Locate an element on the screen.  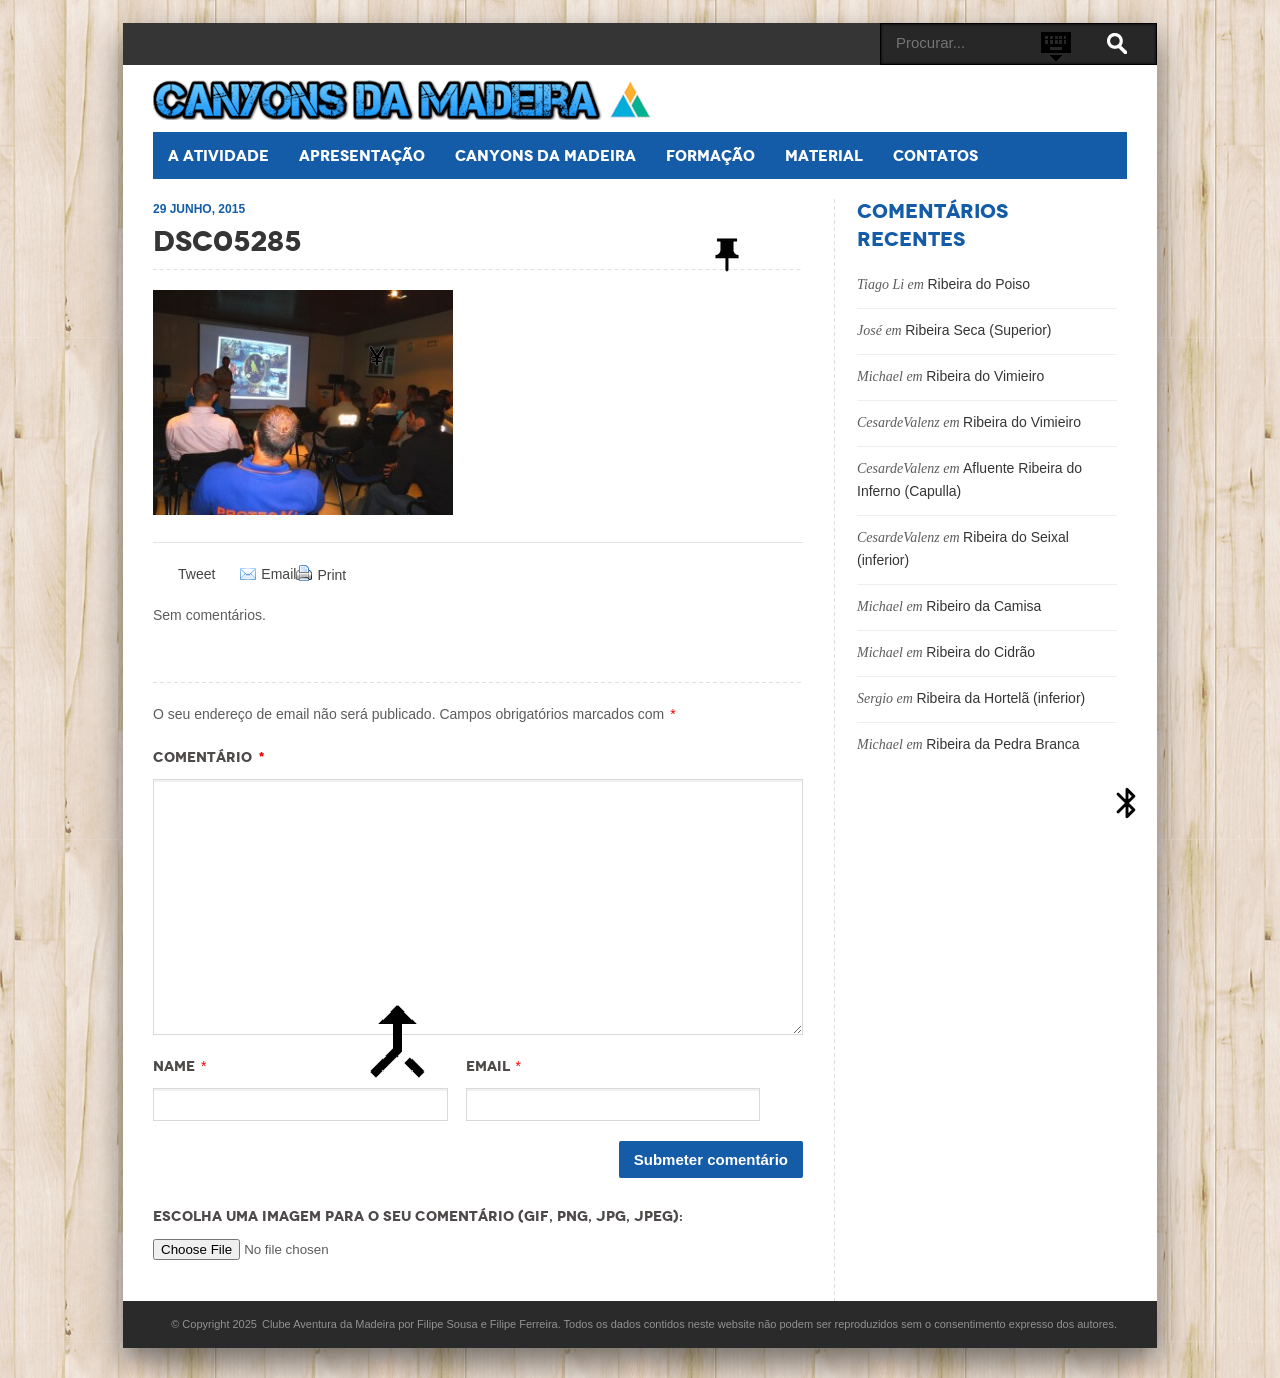
merge multiple calls into a conference call is located at coordinates (397, 1041).